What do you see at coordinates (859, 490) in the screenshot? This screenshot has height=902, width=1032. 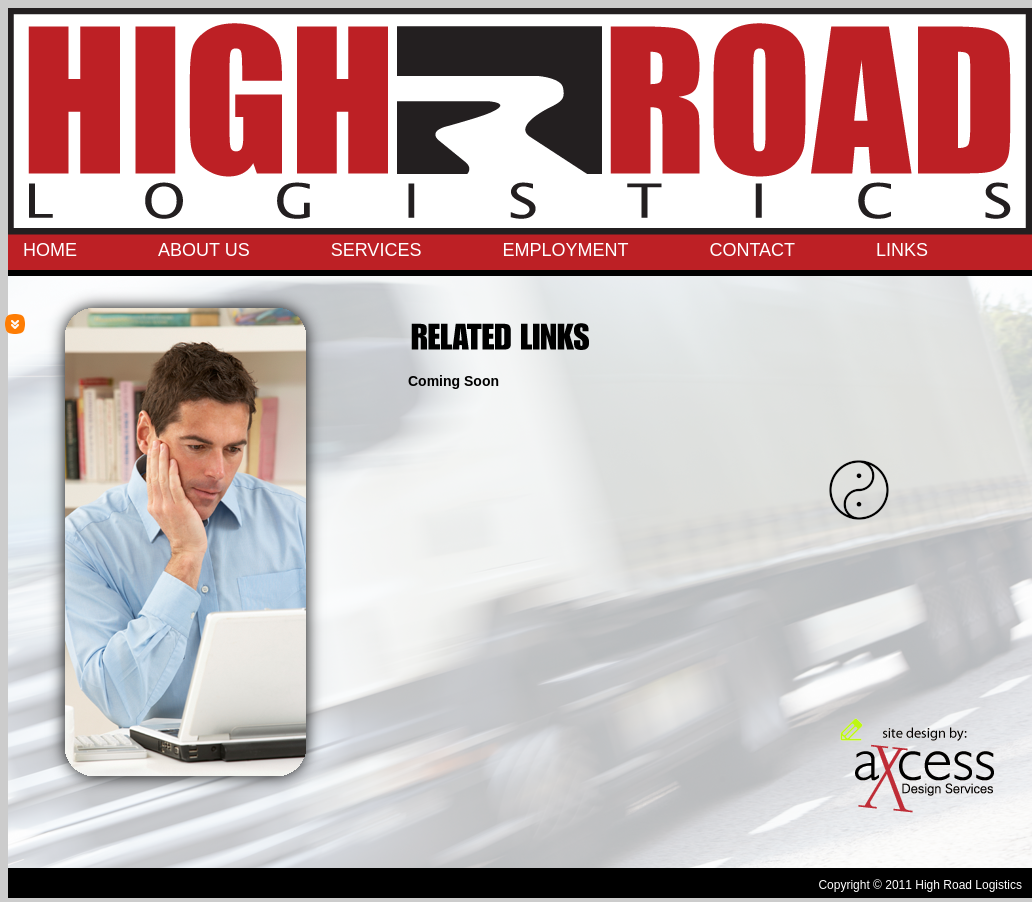 I see `toggle balance or harmony mode` at bounding box center [859, 490].